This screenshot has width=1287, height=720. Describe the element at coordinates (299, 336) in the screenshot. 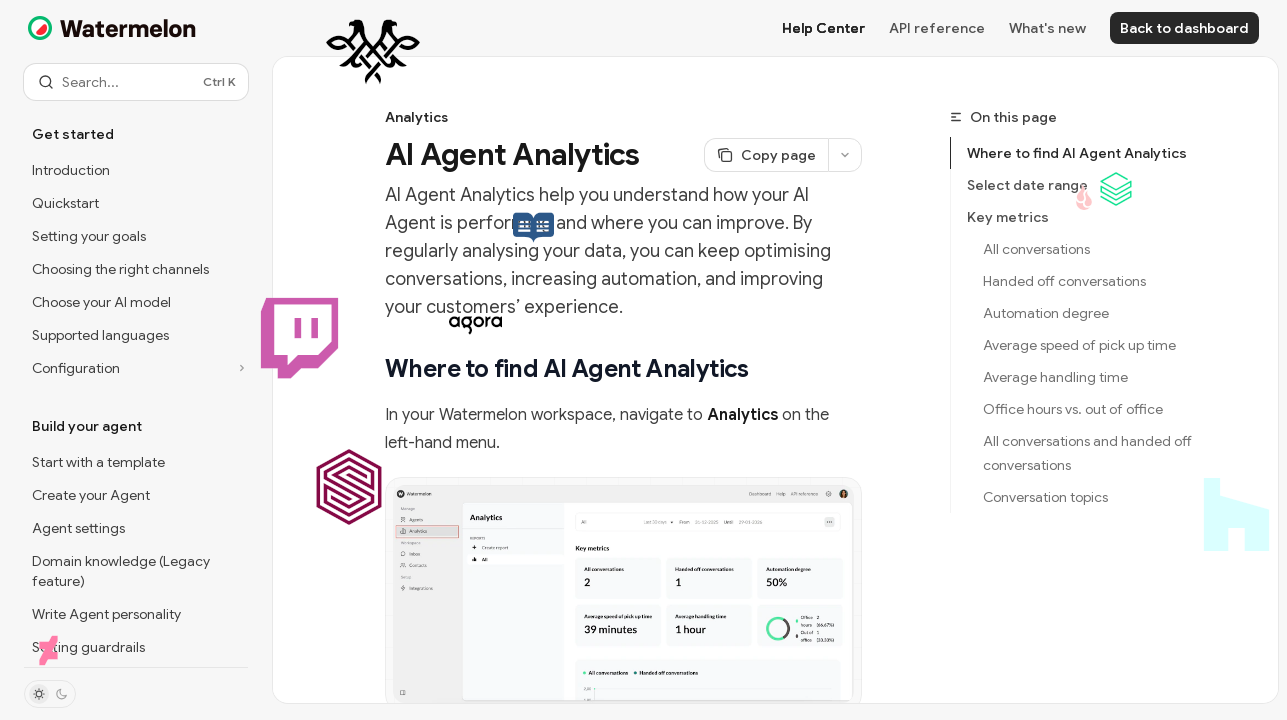

I see `open the Twitch app` at that location.